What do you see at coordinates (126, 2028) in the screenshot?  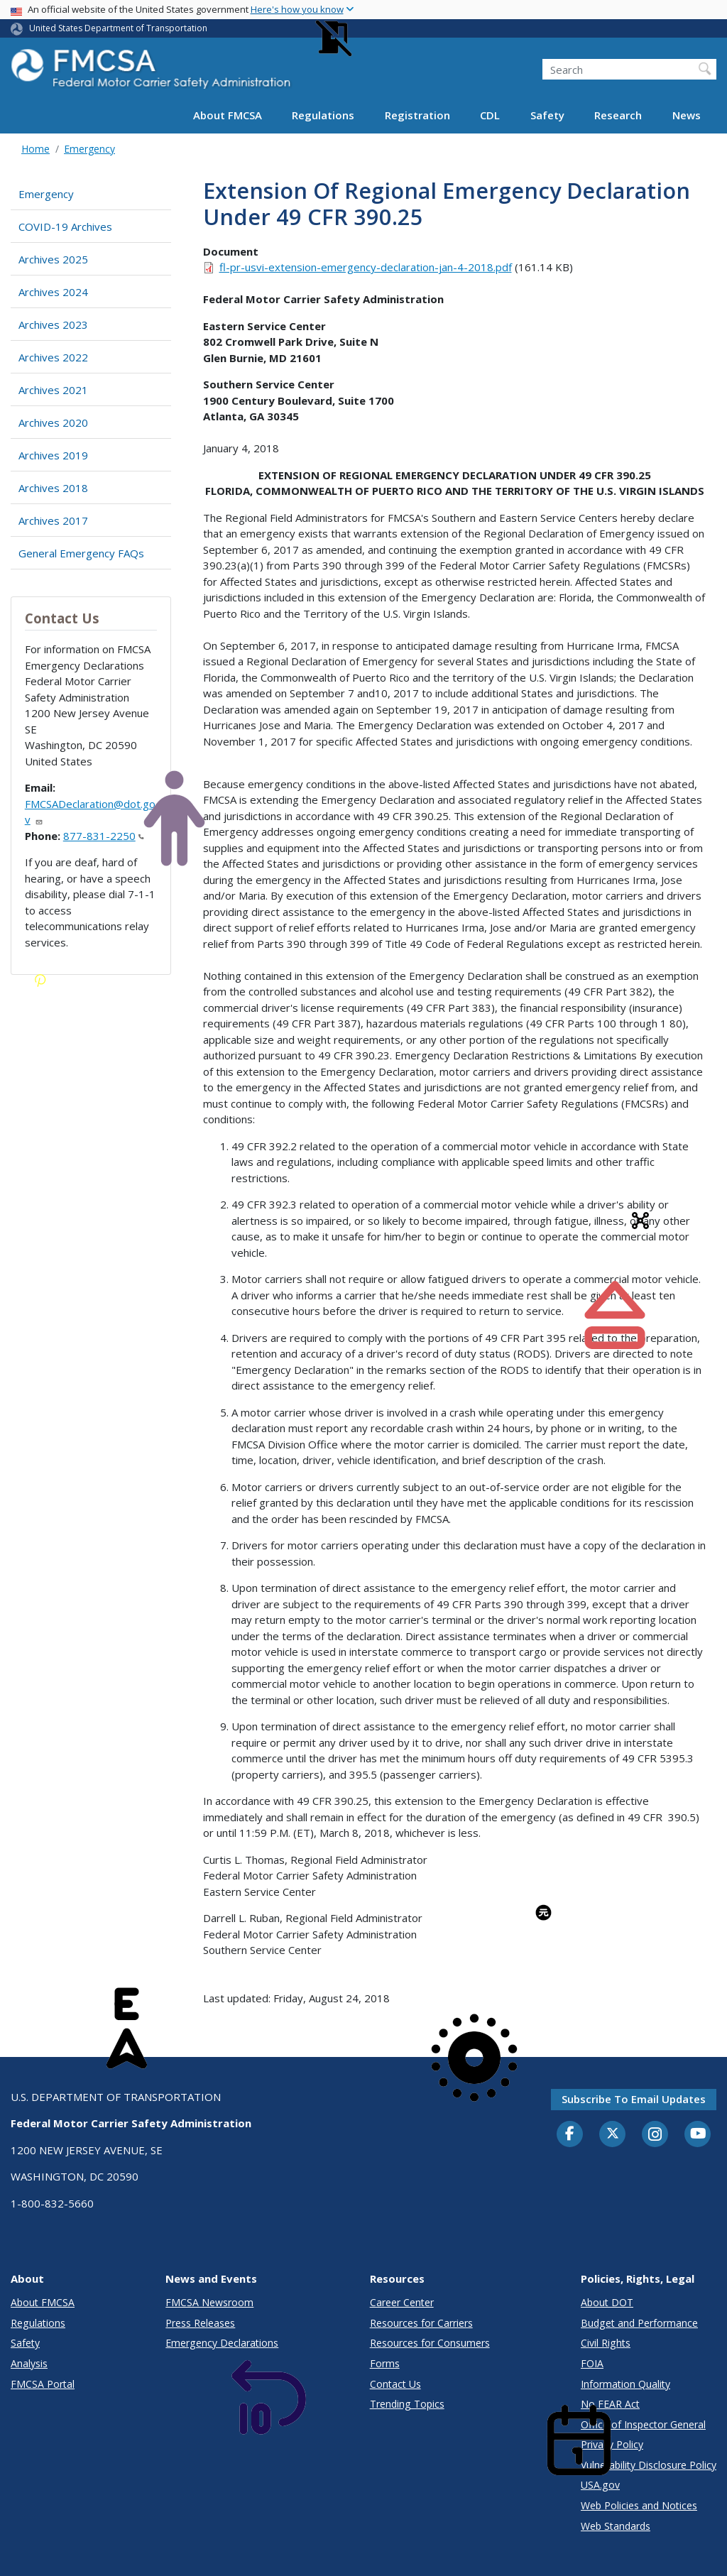 I see `navigate east direction` at bounding box center [126, 2028].